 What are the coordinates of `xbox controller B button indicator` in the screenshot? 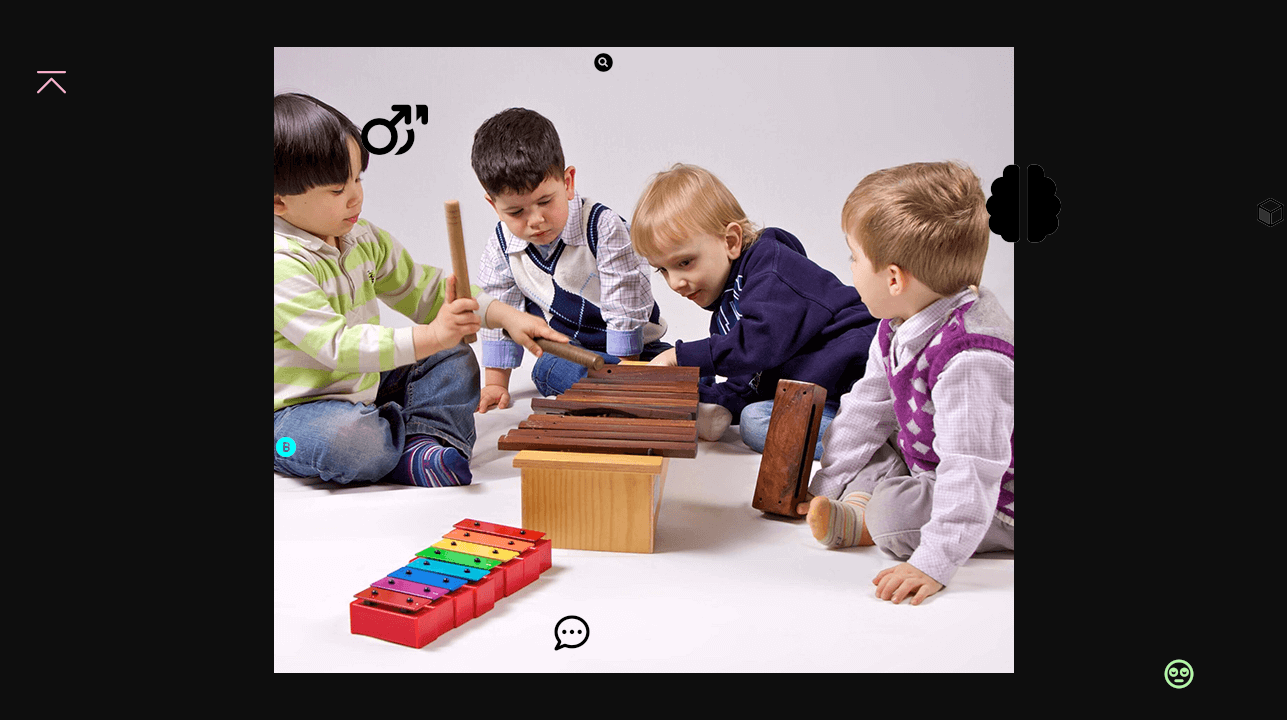 It's located at (286, 447).